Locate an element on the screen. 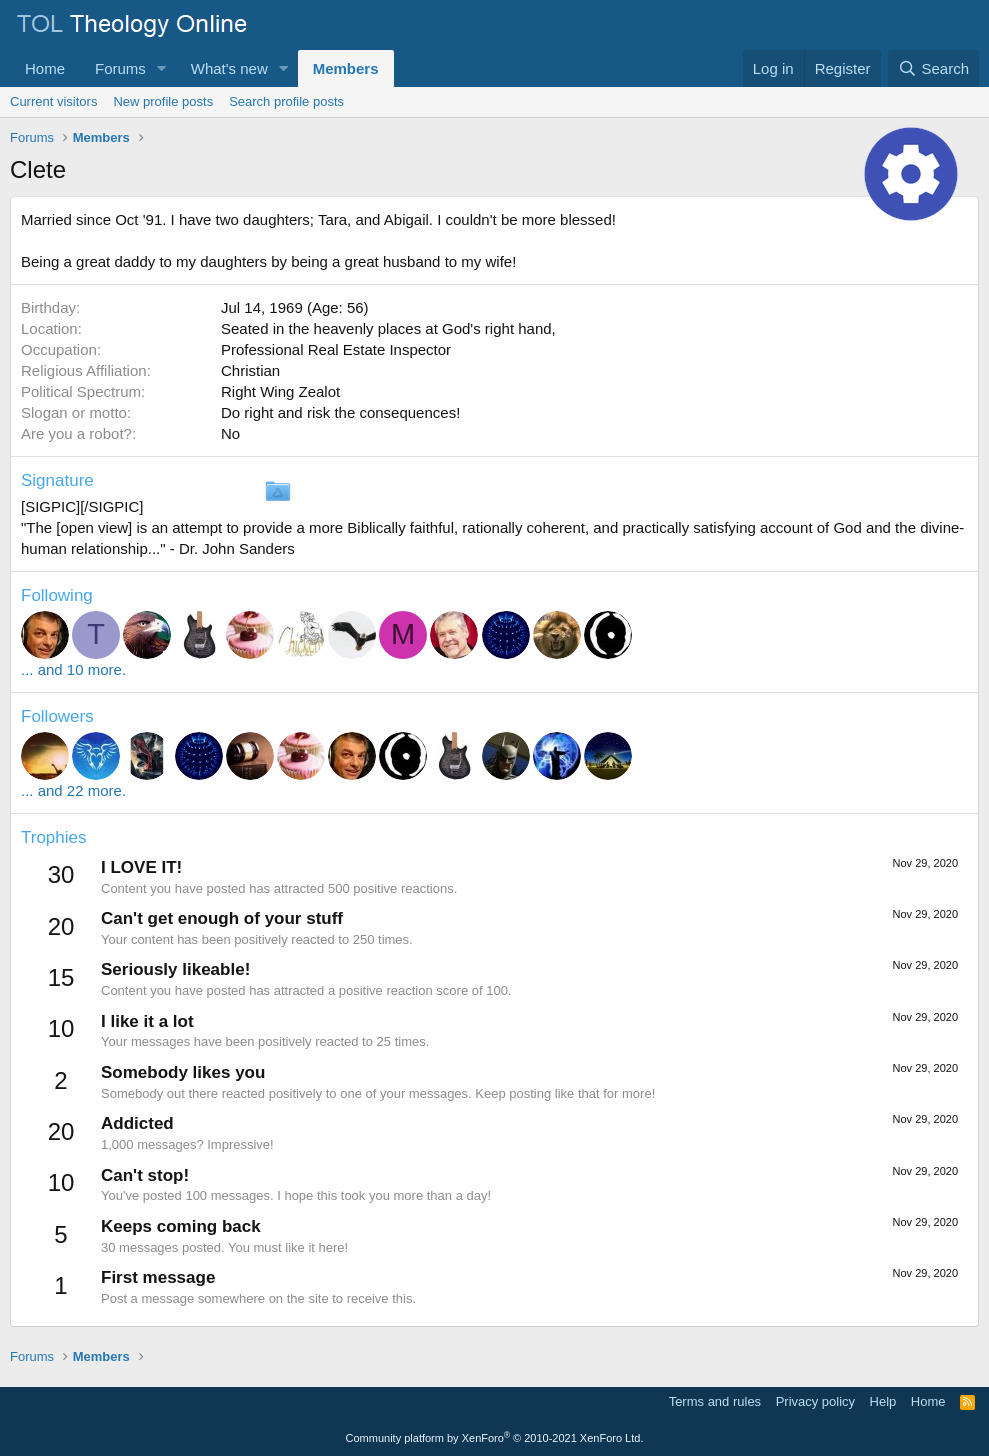  indicates a system or settings-related item is located at coordinates (911, 174).